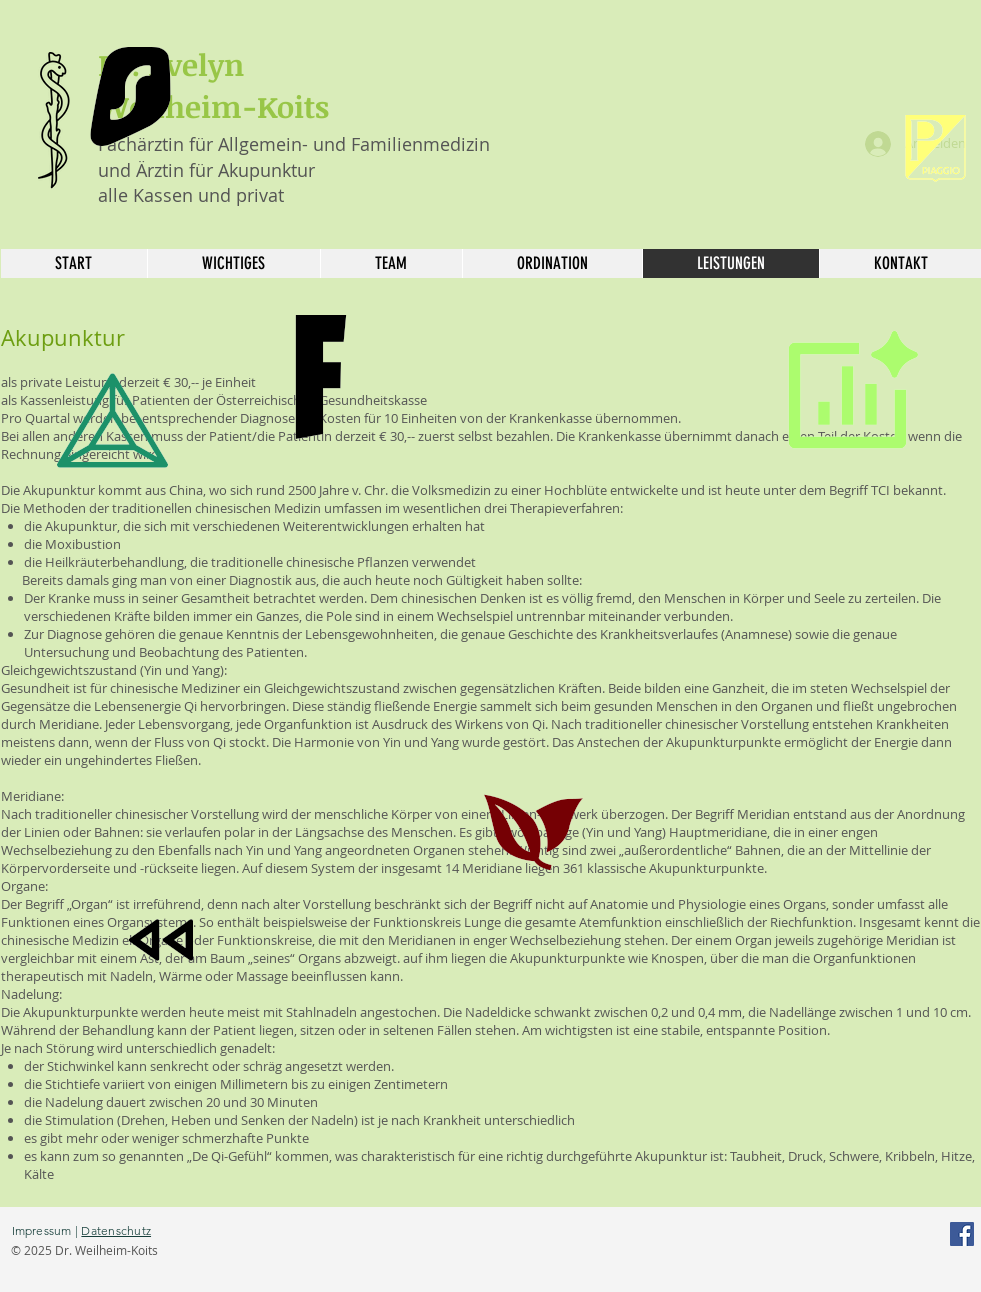  What do you see at coordinates (163, 940) in the screenshot?
I see `rewind or skip backward in media playback` at bounding box center [163, 940].